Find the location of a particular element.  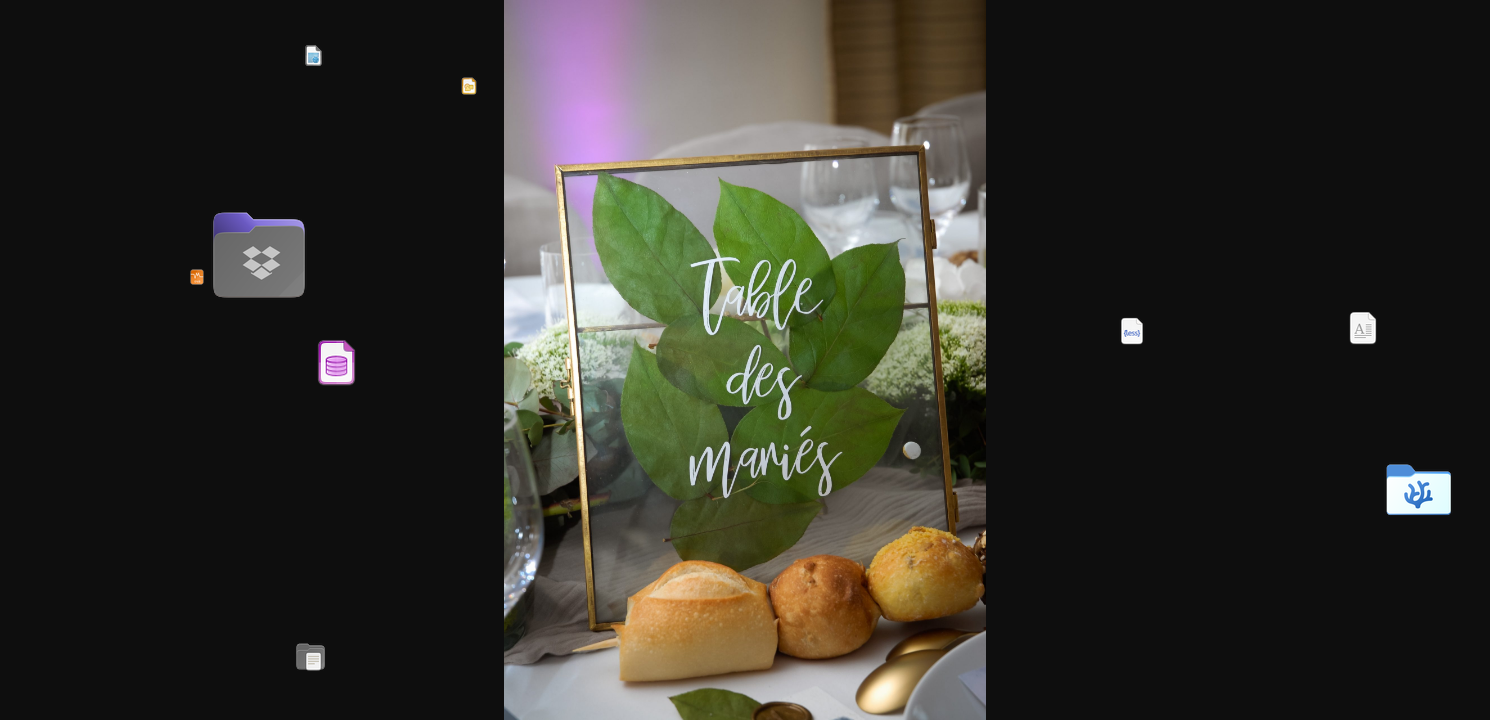

libreoffice base database template file is located at coordinates (336, 362).